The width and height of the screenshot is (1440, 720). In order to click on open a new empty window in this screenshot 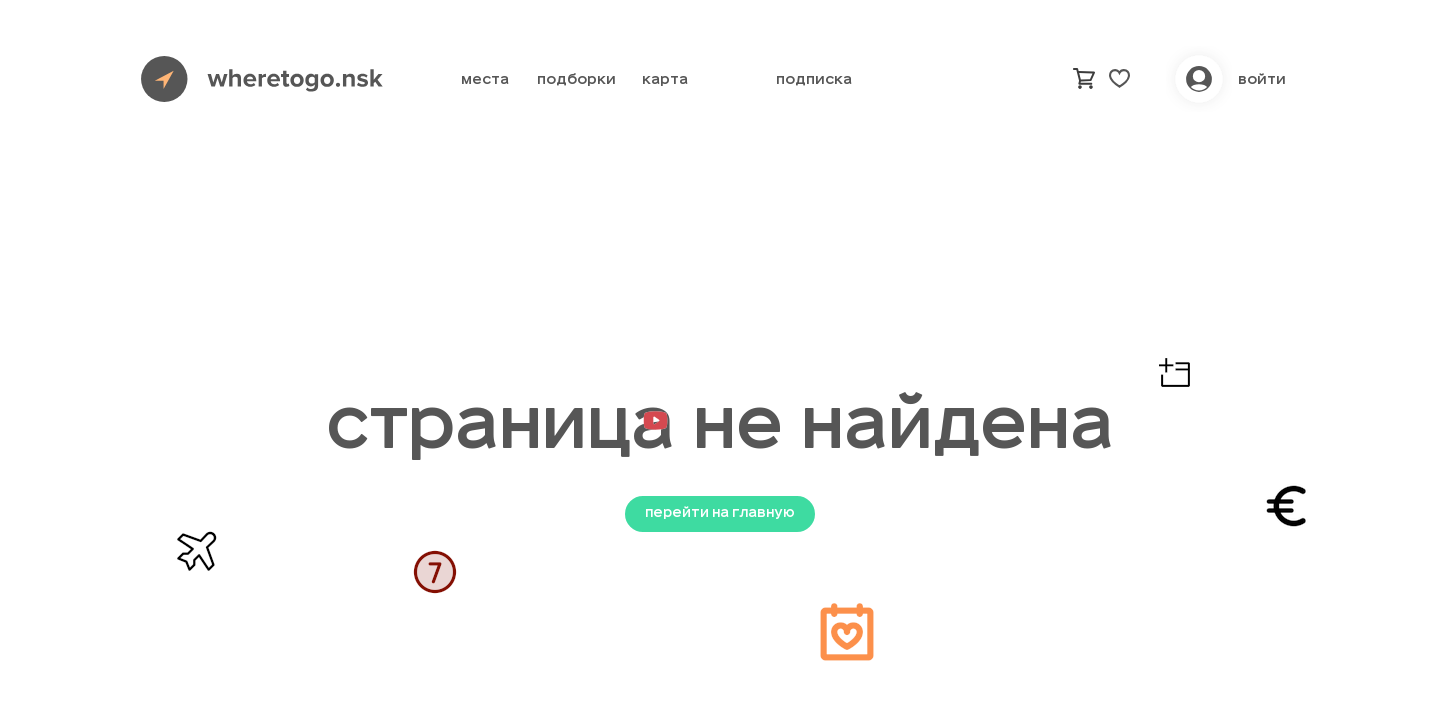, I will do `click(1175, 372)`.